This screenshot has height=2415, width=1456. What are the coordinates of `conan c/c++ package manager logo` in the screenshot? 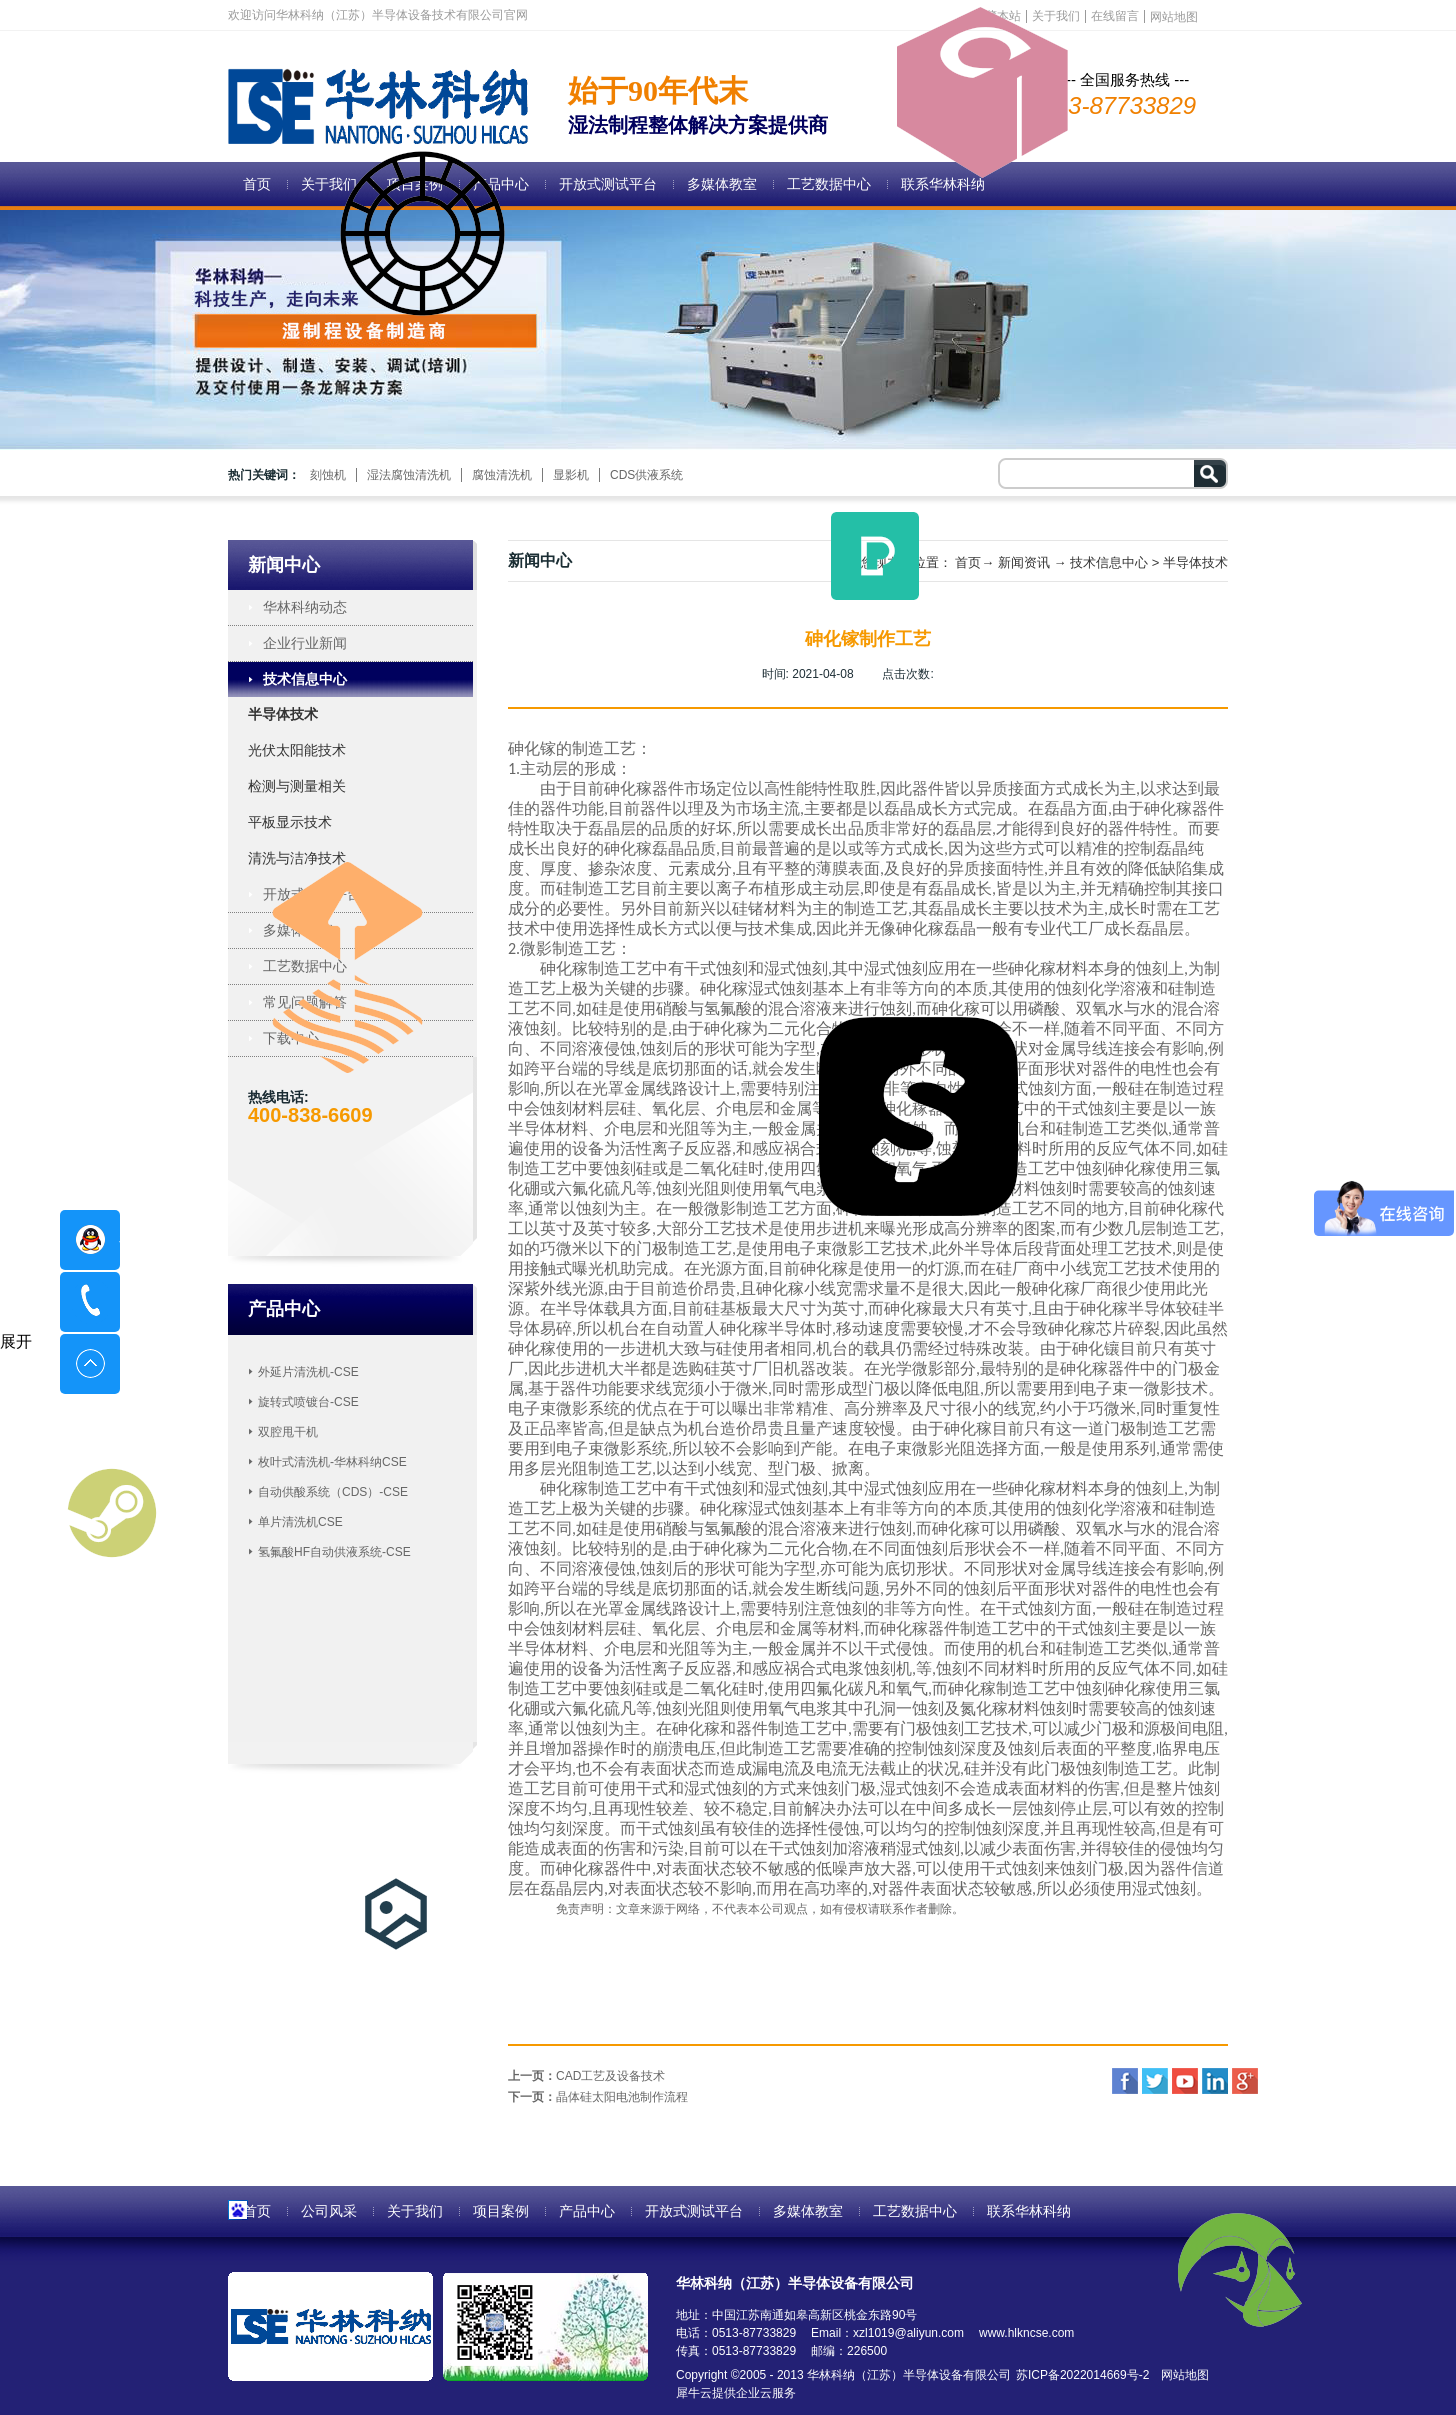 It's located at (982, 92).